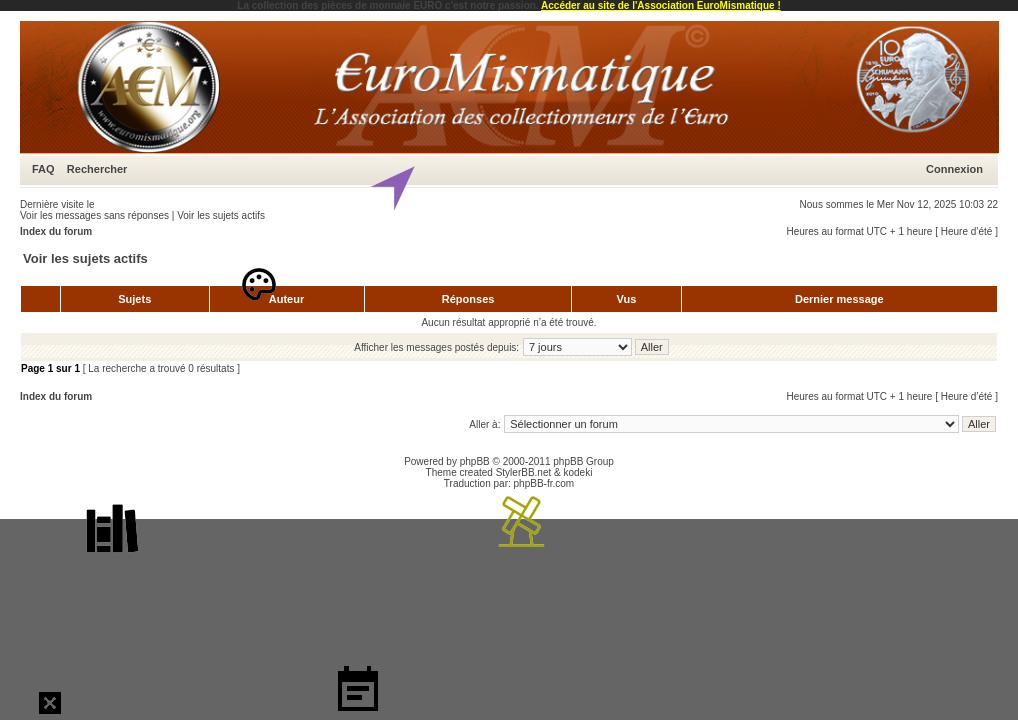 The image size is (1018, 720). What do you see at coordinates (259, 285) in the screenshot?
I see `access color or theme settings` at bounding box center [259, 285].